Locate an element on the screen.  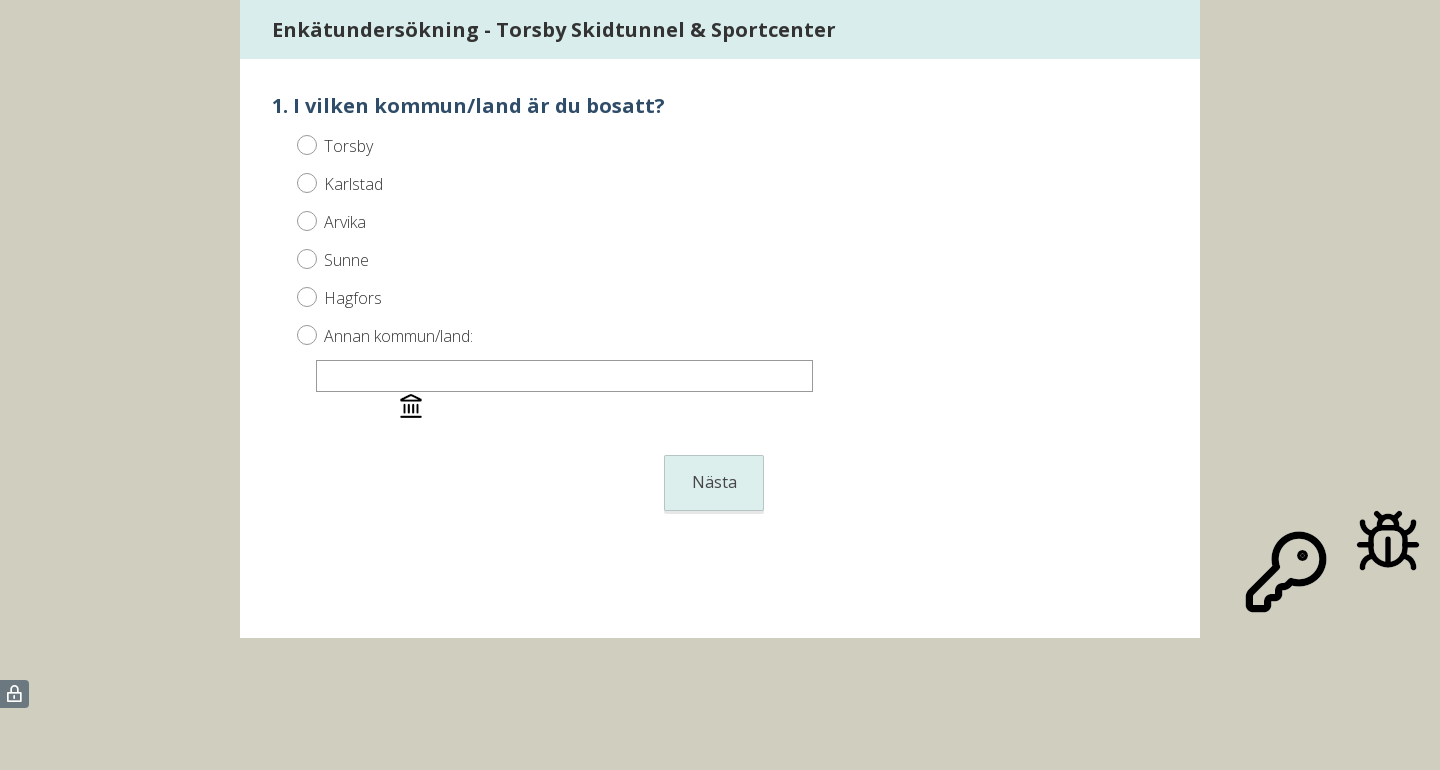
report a bug or issue is located at coordinates (1388, 542).